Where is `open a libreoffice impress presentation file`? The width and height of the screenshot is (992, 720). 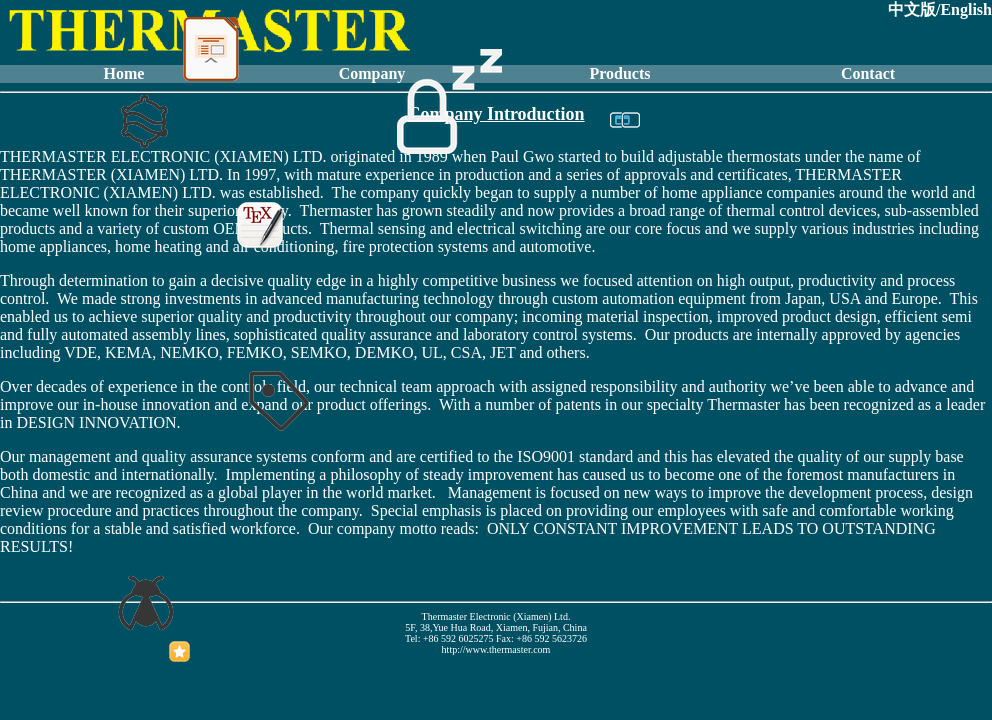
open a libreoffice impress presentation file is located at coordinates (211, 49).